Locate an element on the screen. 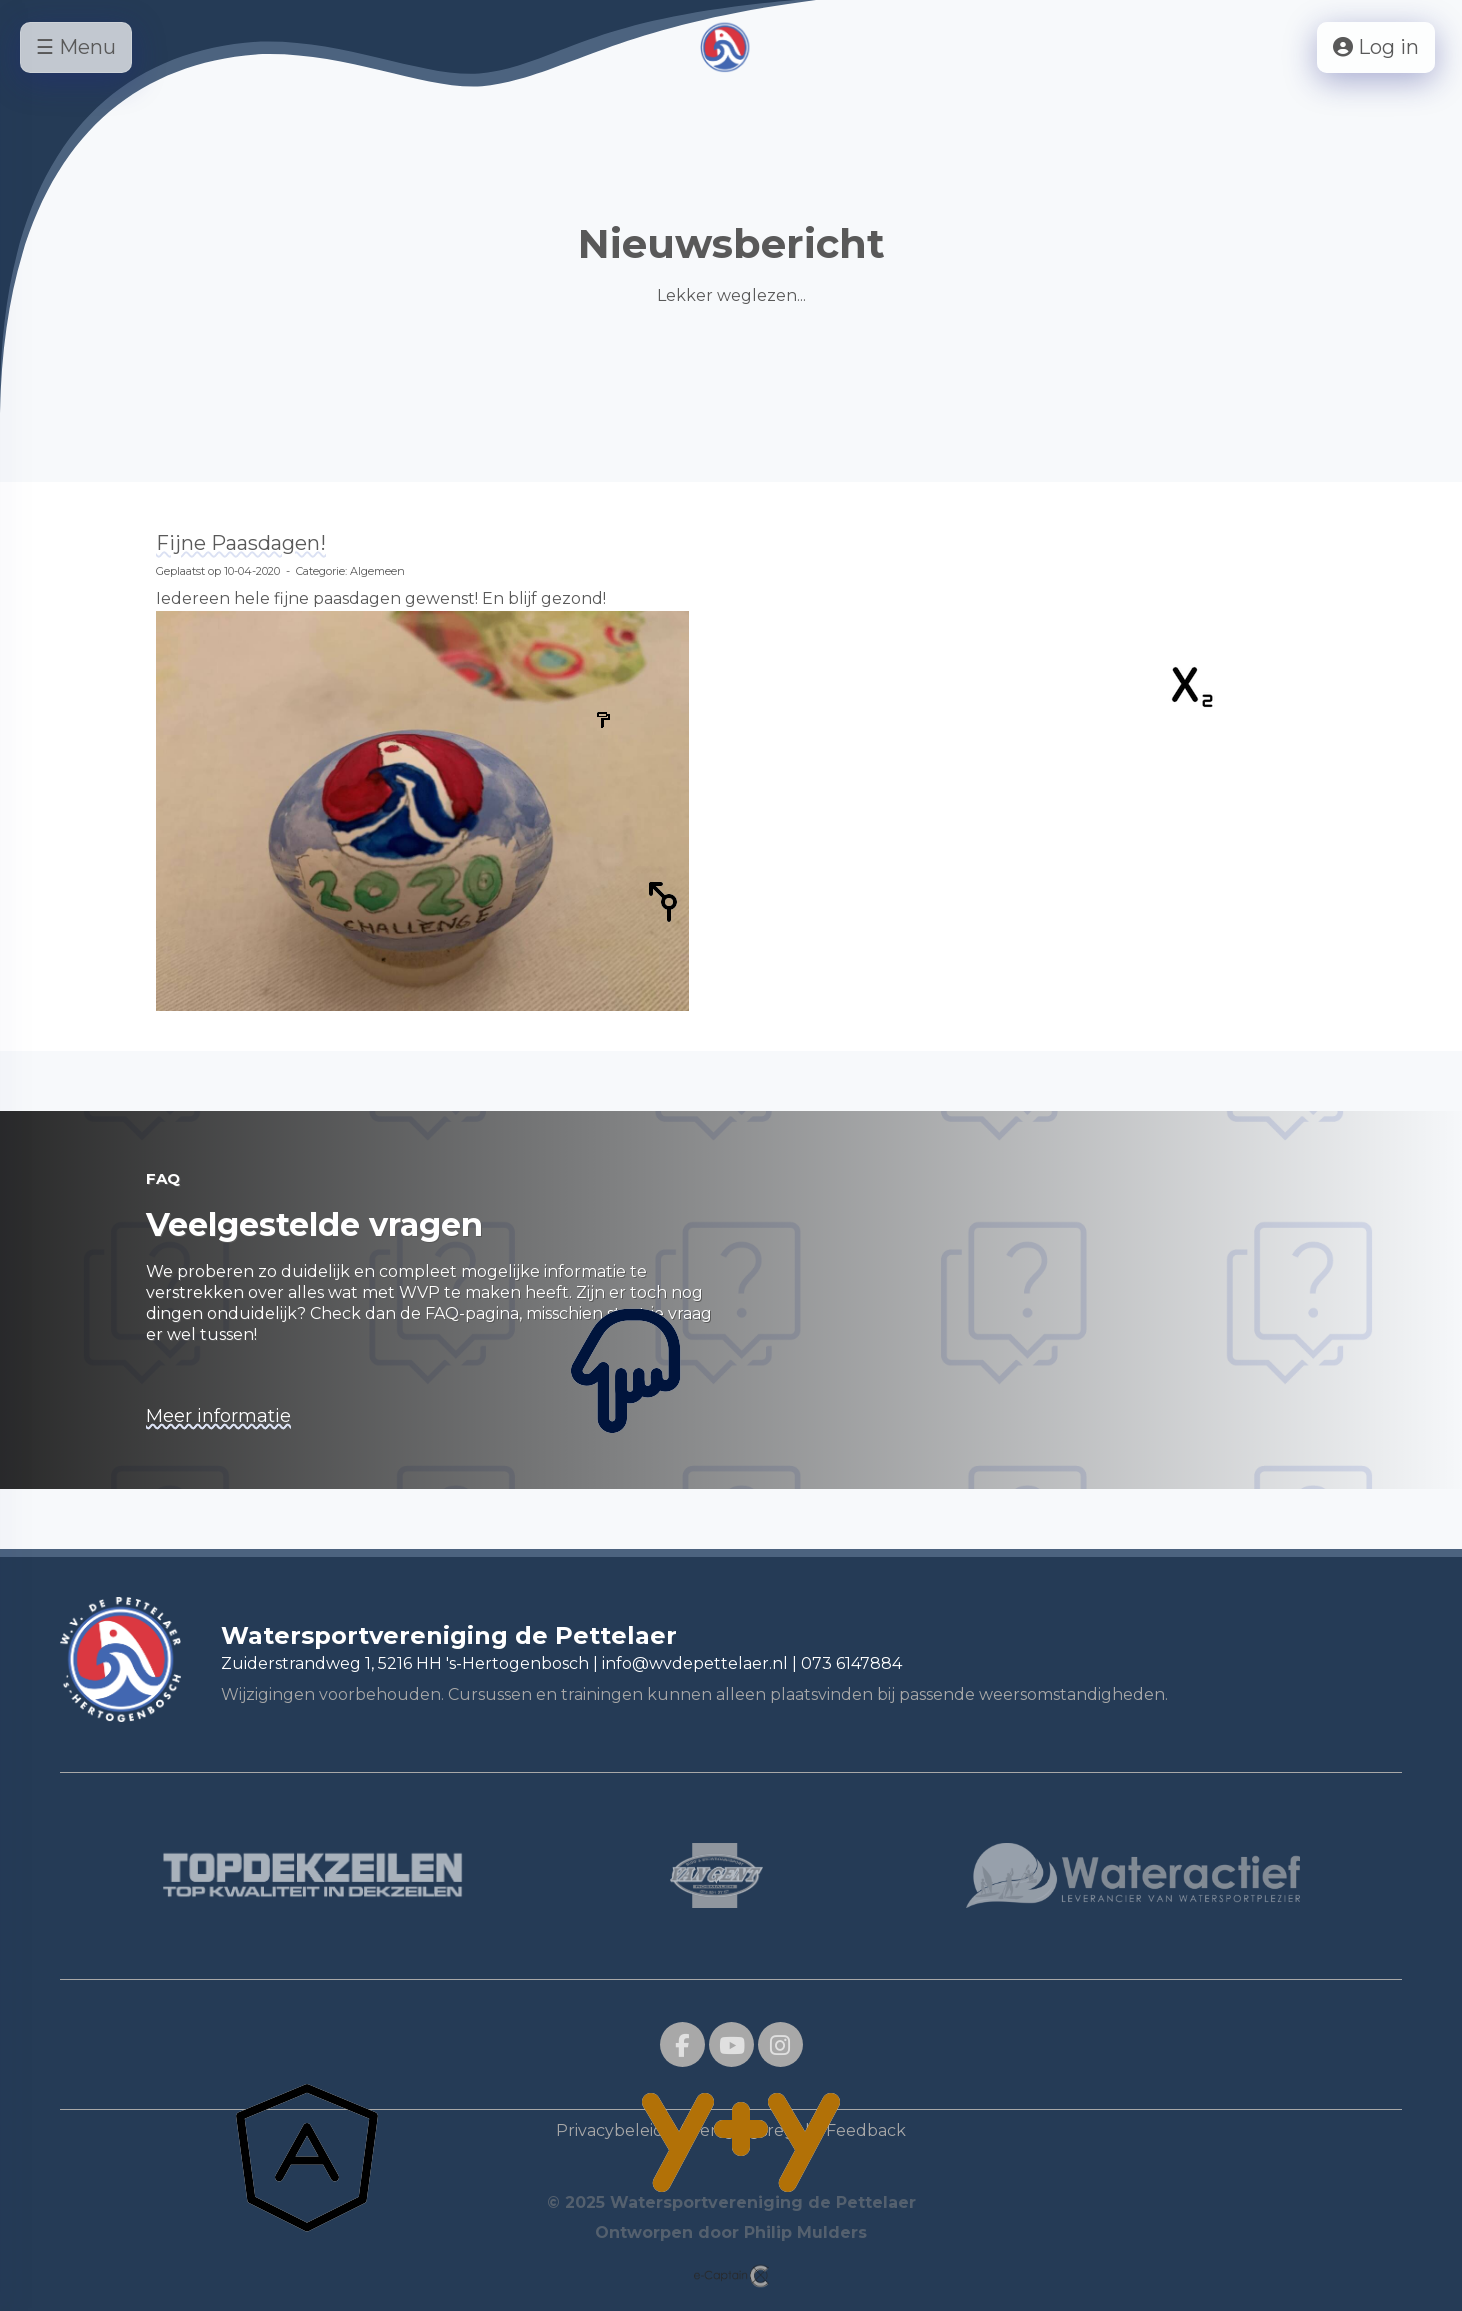  take the last left exit at the roundabout is located at coordinates (663, 902).